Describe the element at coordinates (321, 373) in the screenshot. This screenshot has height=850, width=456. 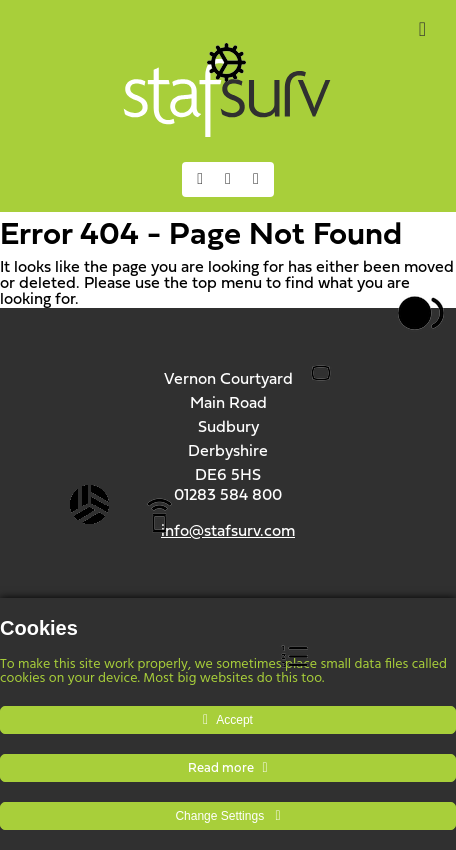
I see `switch to wide-angle or panorama camera mode` at that location.